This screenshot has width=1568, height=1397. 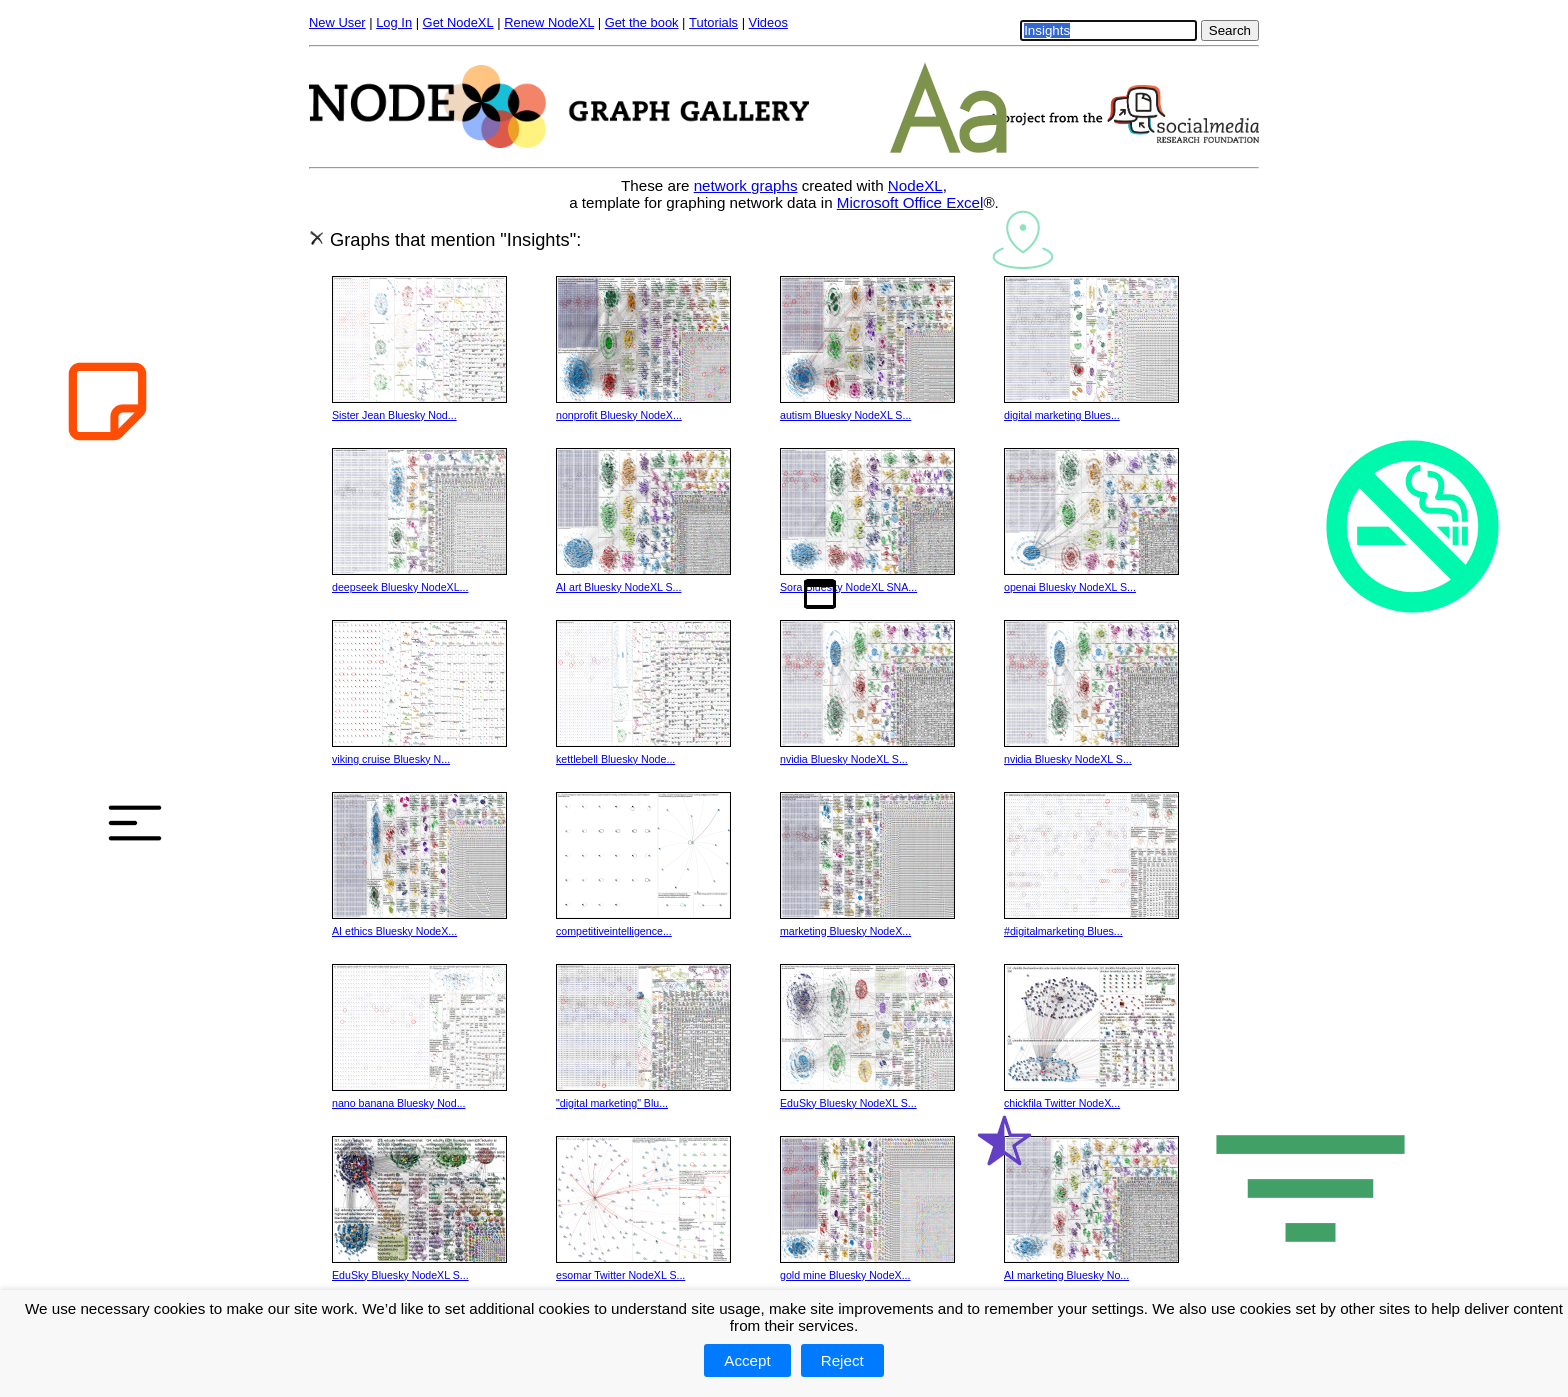 I want to click on change font or text settings, so click(x=948, y=110).